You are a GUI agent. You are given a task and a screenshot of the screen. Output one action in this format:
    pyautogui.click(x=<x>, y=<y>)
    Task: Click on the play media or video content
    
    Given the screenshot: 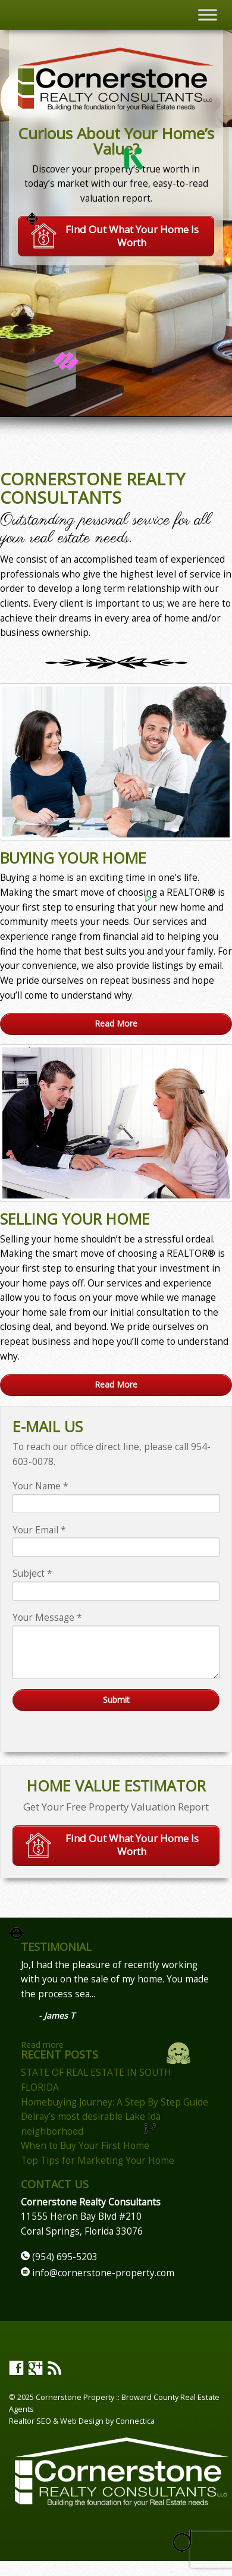 What is the action you would take?
    pyautogui.click(x=148, y=898)
    